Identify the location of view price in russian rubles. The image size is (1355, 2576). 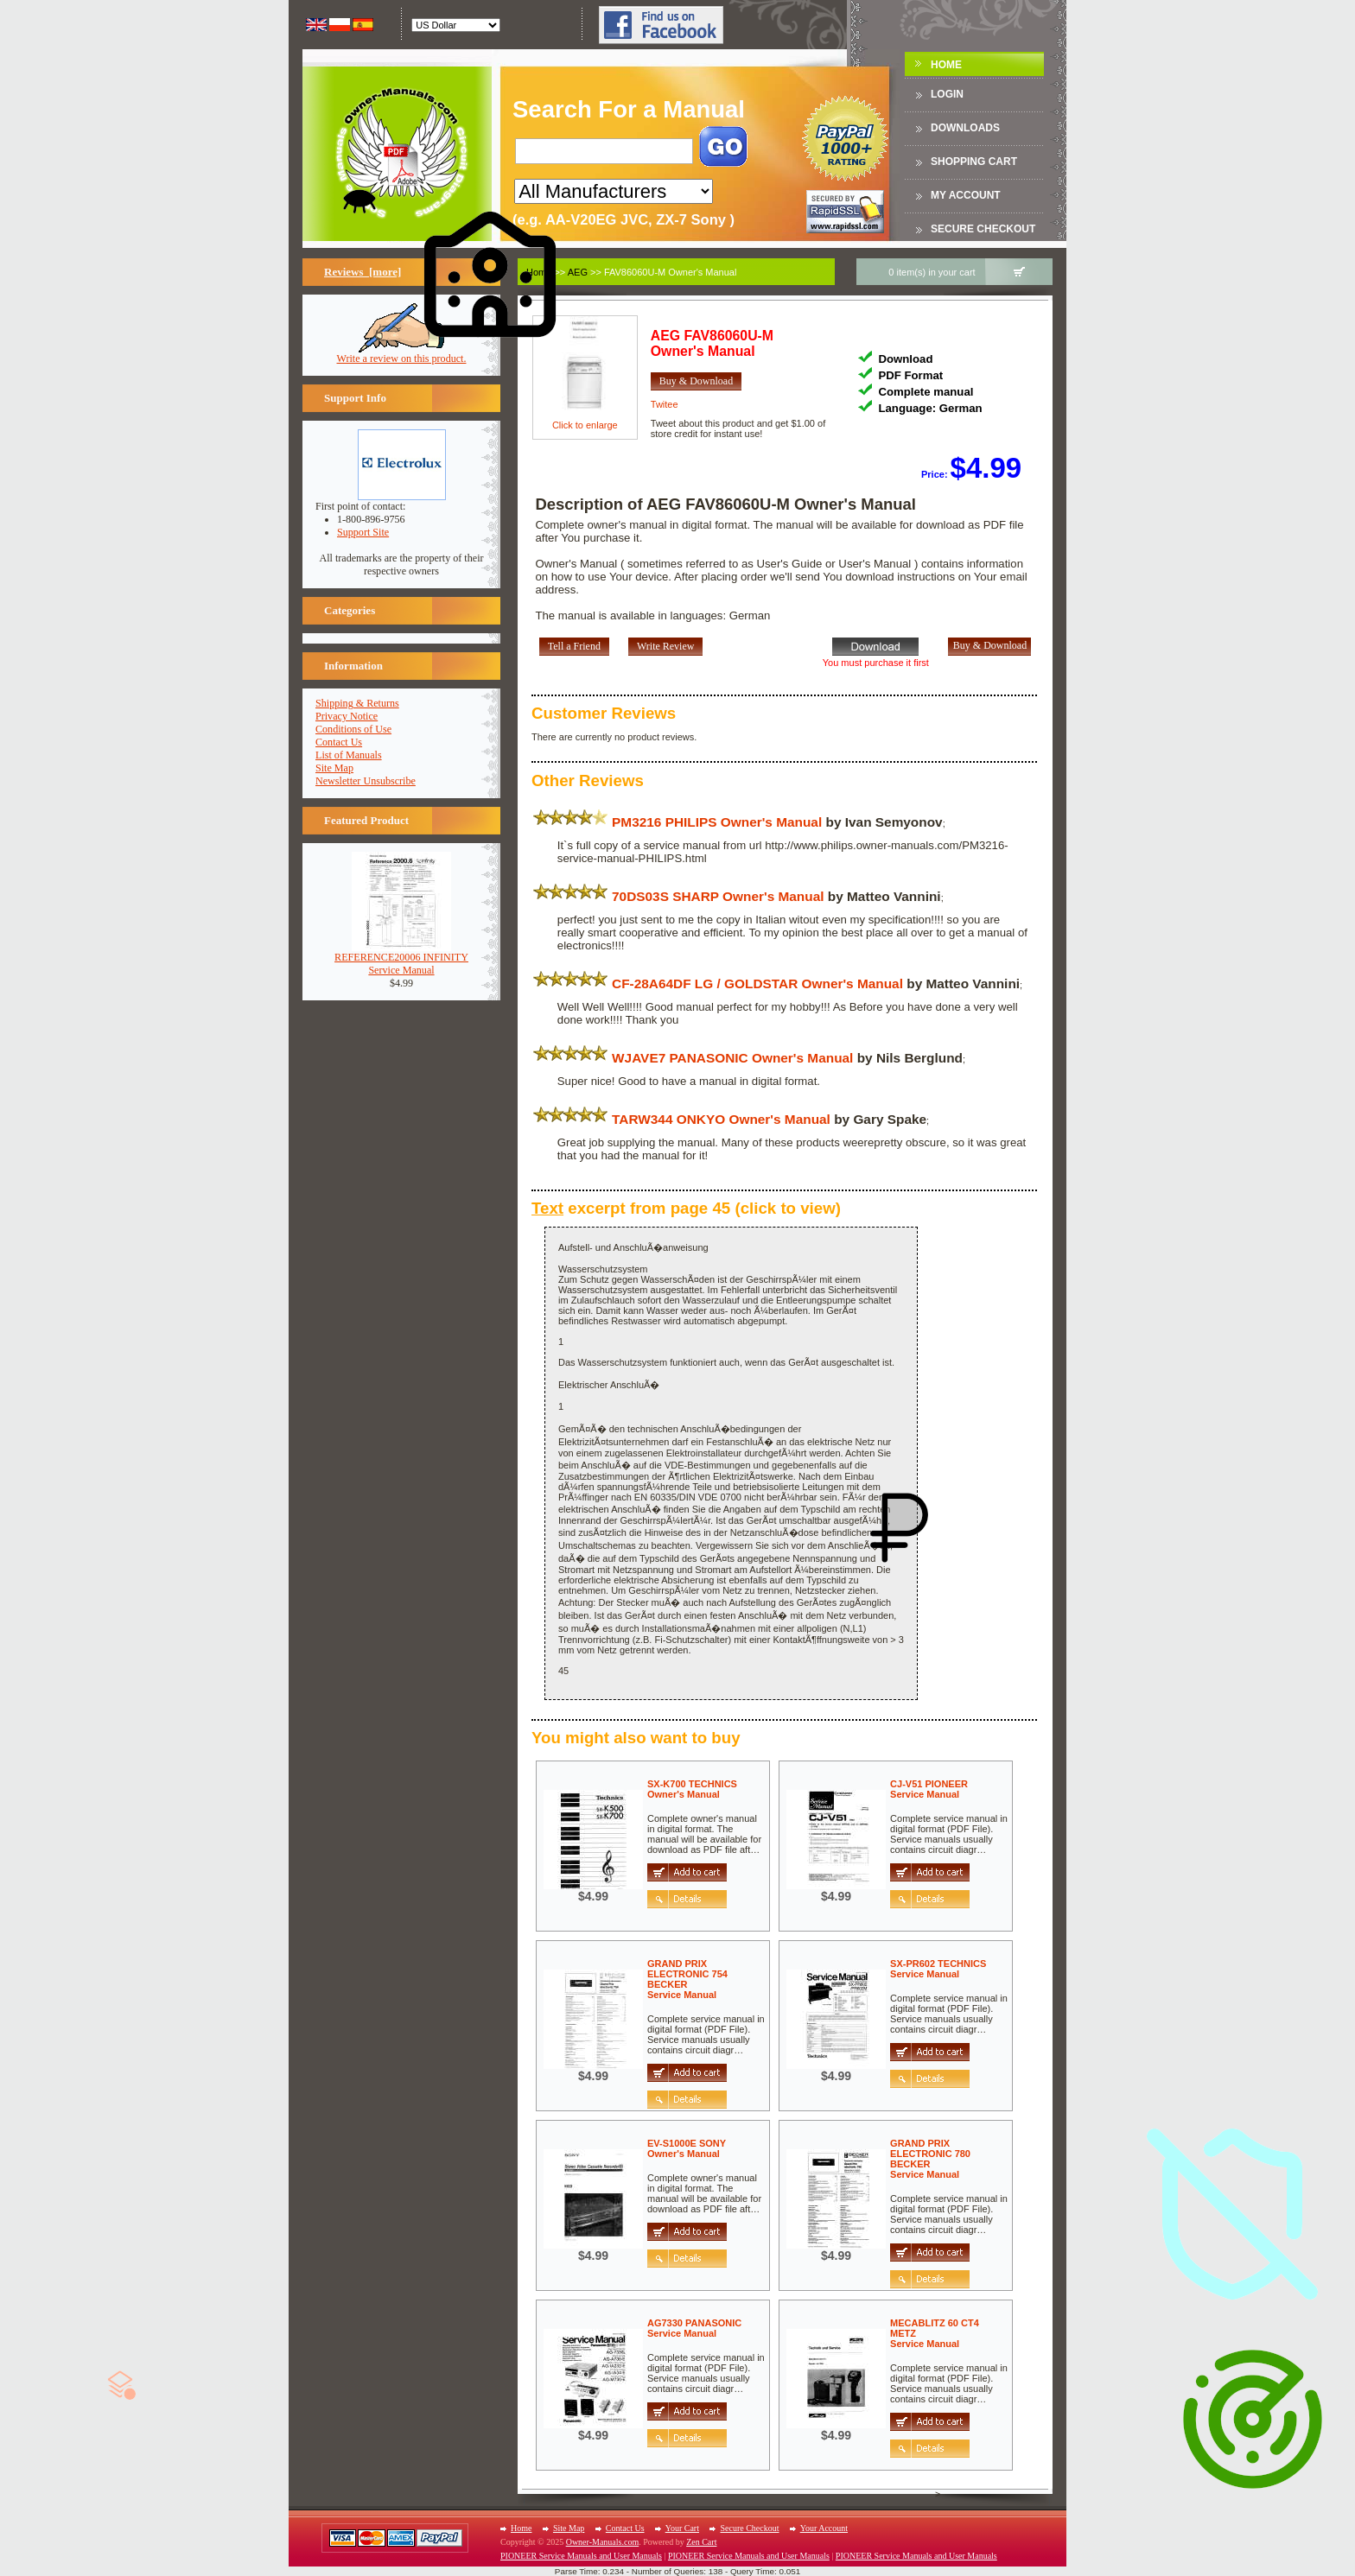
(899, 1527).